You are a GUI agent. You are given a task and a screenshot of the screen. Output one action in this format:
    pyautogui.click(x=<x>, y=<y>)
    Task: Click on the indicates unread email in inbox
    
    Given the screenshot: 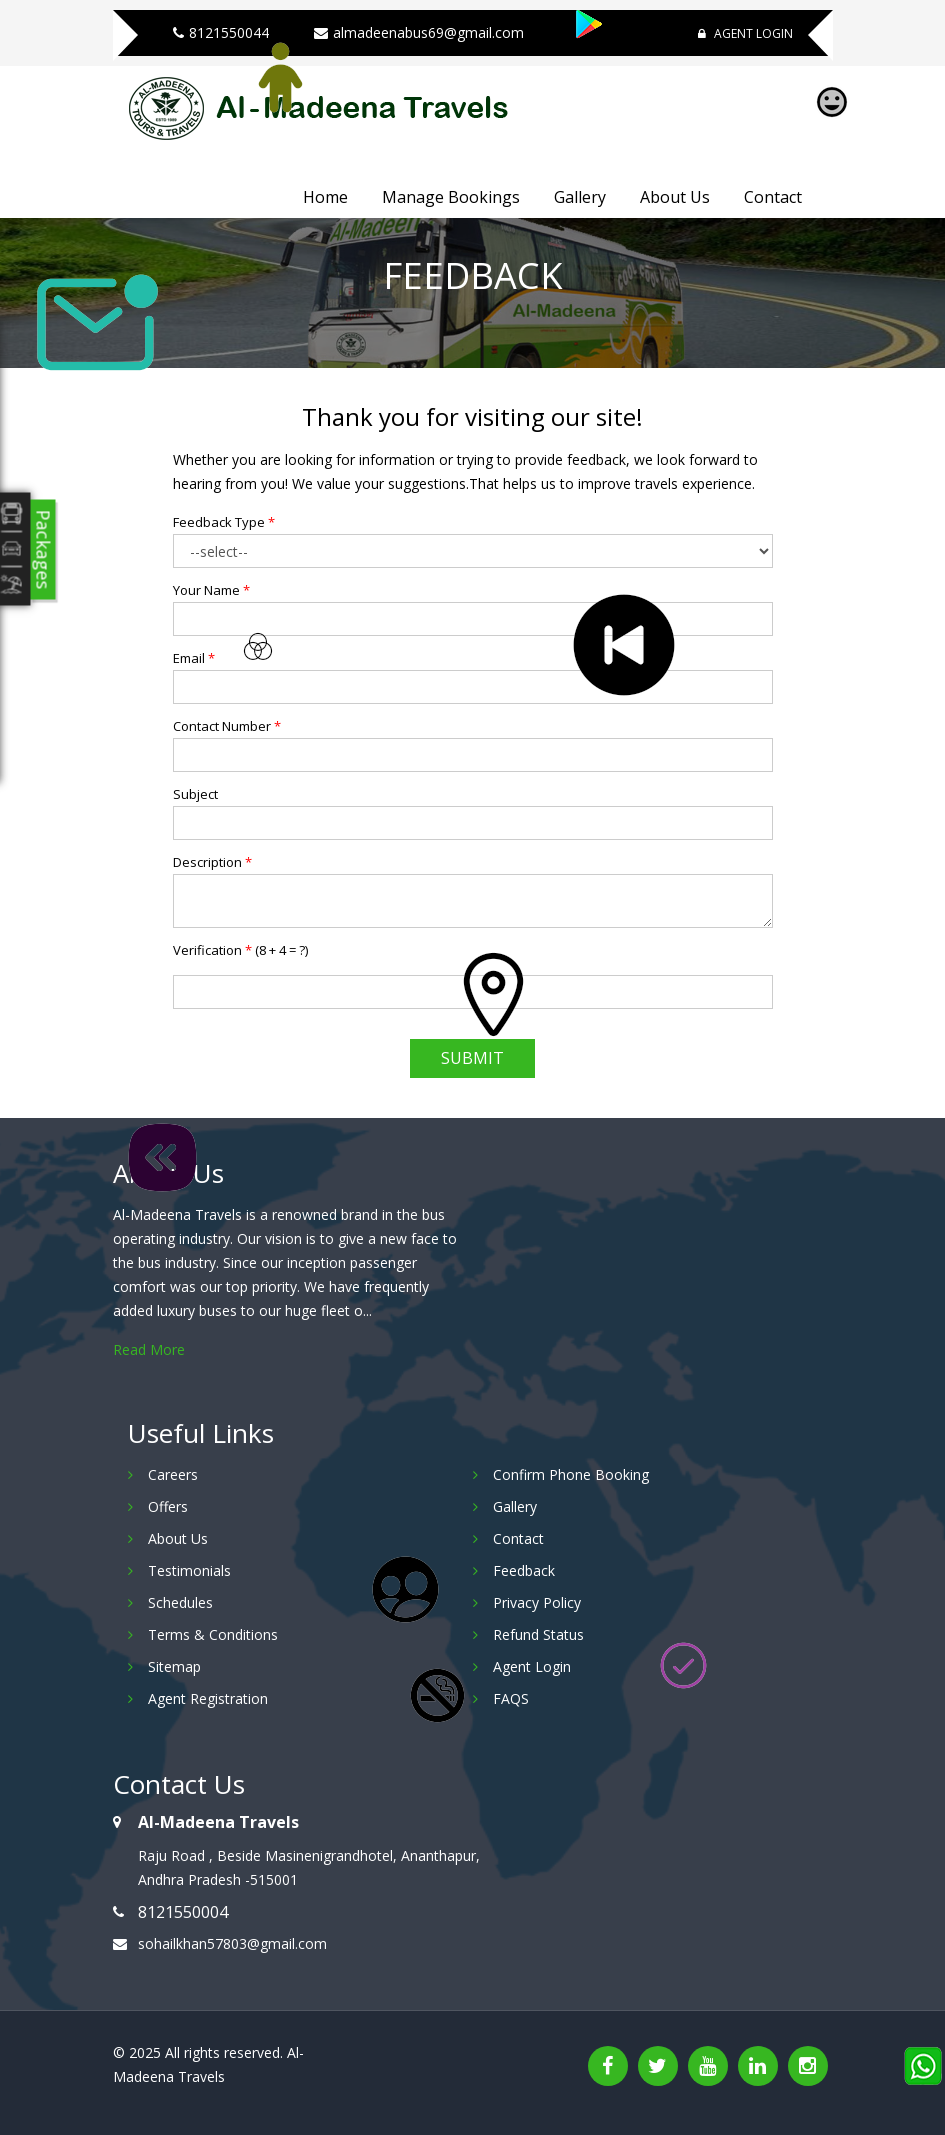 What is the action you would take?
    pyautogui.click(x=95, y=324)
    